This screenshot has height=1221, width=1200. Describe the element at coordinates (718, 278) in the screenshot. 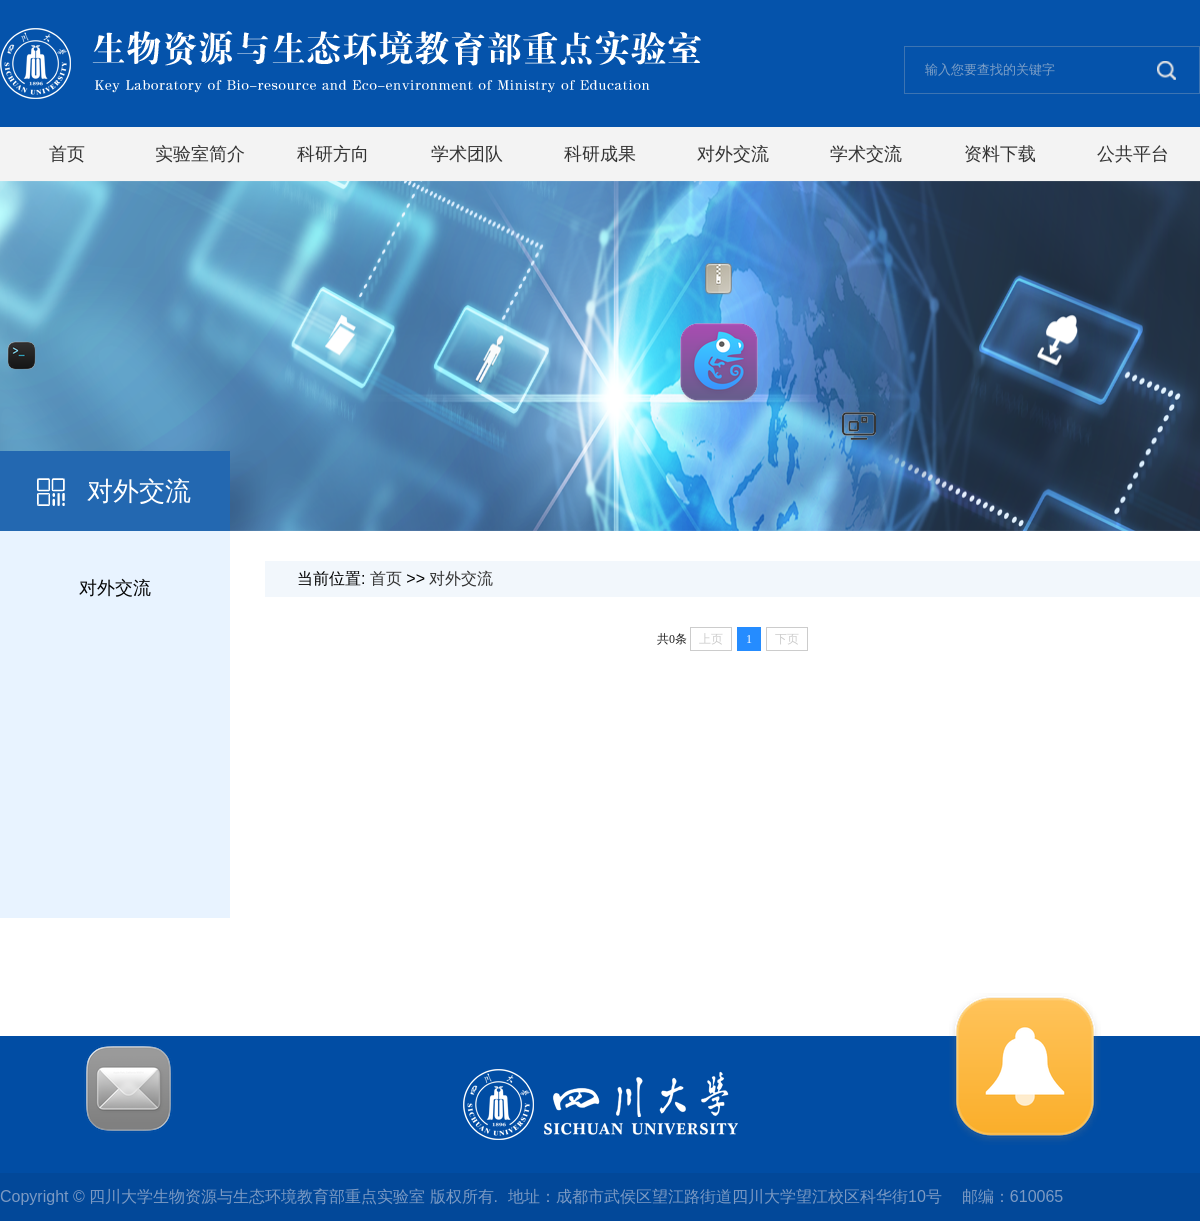

I see `open file roller archive manager` at that location.